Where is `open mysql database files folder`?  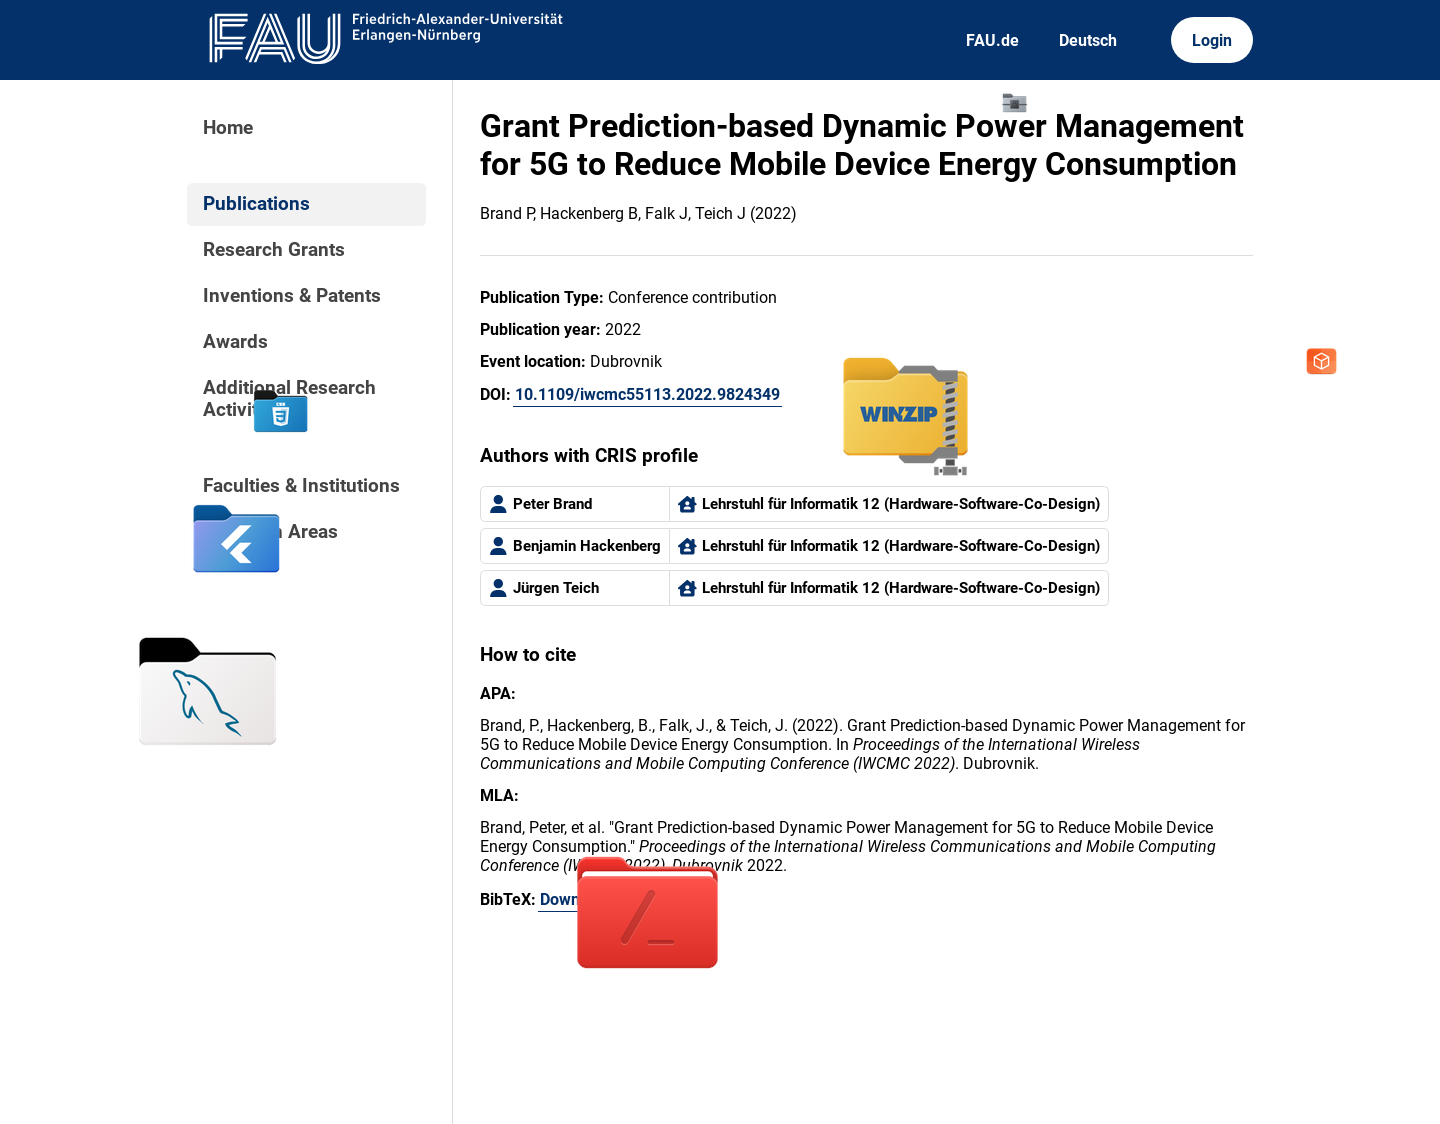 open mysql database files folder is located at coordinates (207, 695).